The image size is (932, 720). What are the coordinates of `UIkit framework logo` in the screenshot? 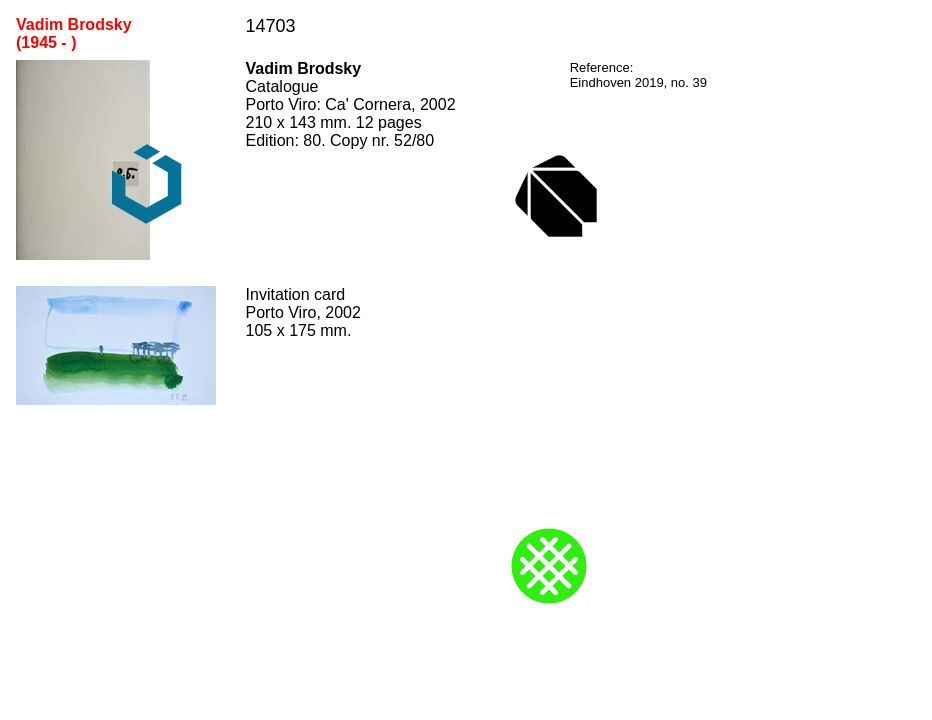 It's located at (147, 184).